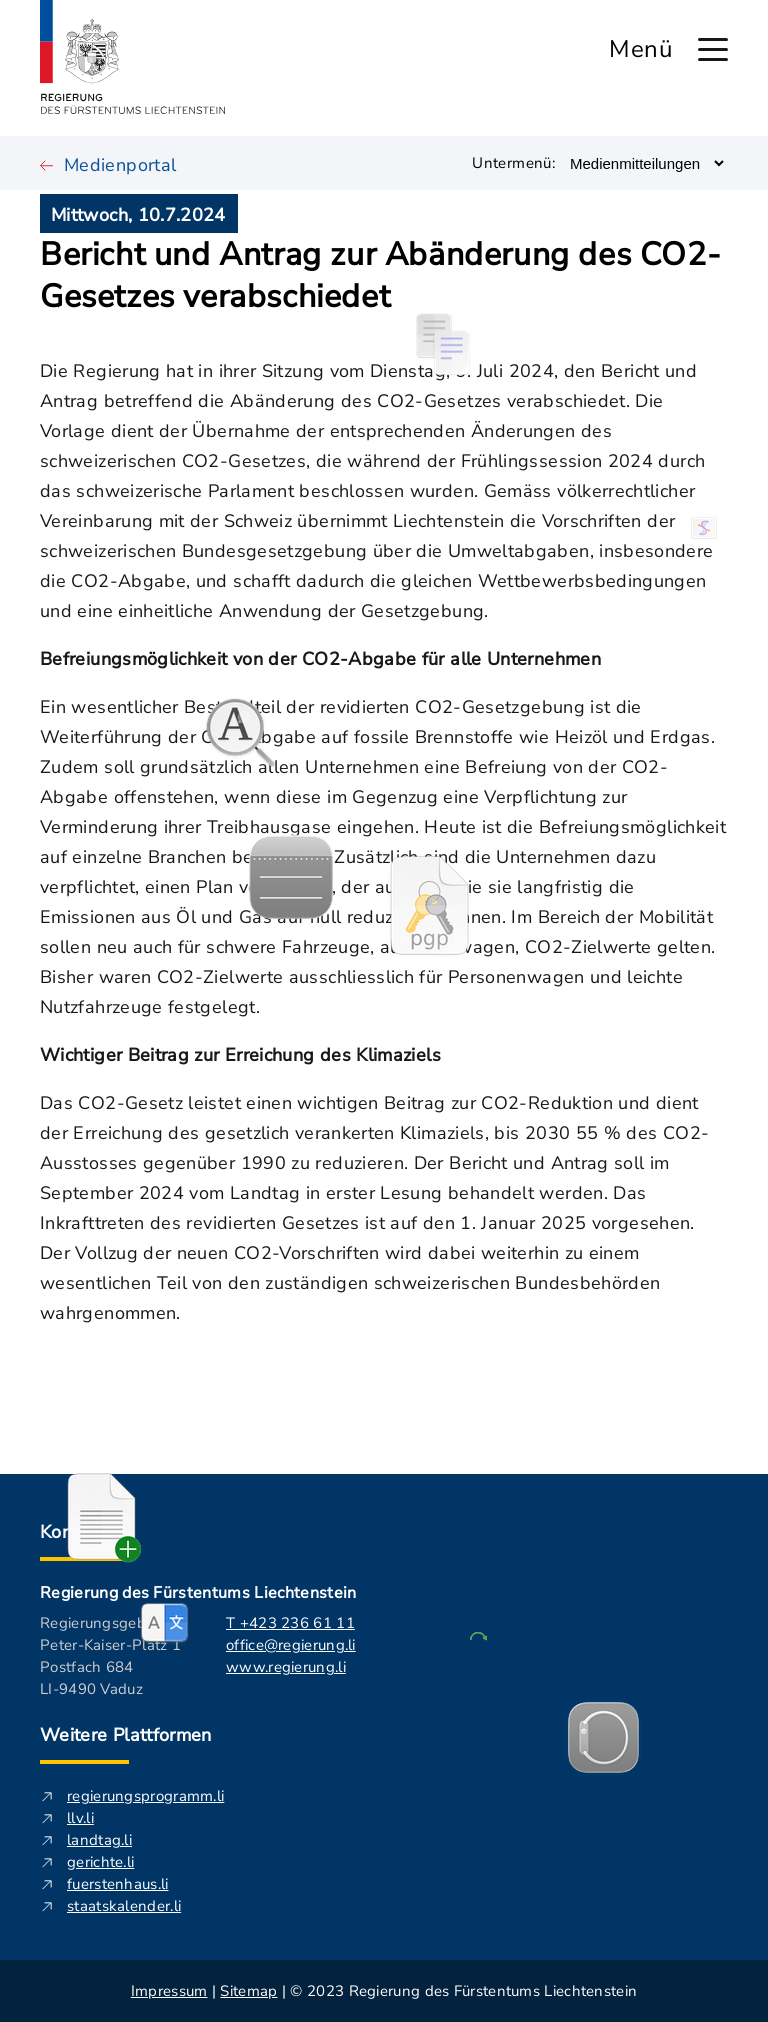 Image resolution: width=768 pixels, height=2022 pixels. I want to click on a PGP encryption key file, so click(429, 905).